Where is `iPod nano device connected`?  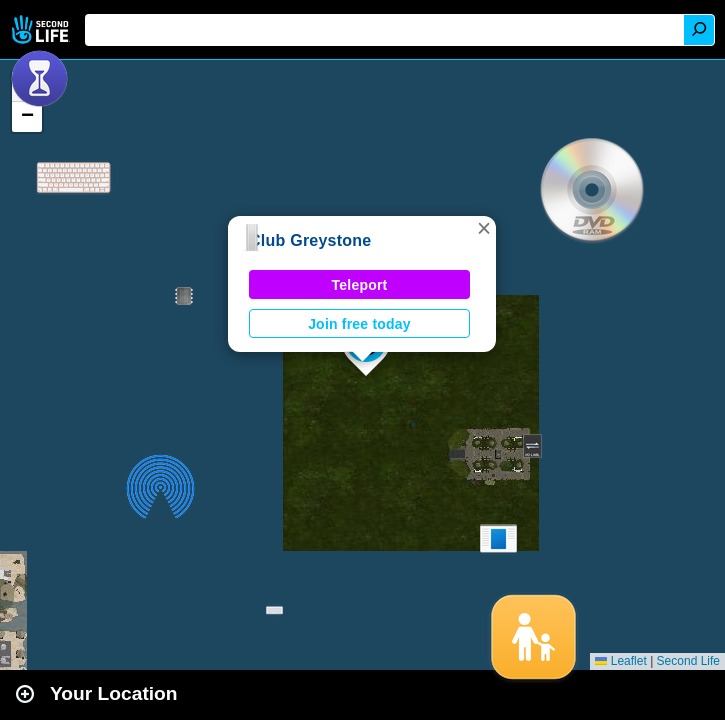
iPod nano device connected is located at coordinates (252, 238).